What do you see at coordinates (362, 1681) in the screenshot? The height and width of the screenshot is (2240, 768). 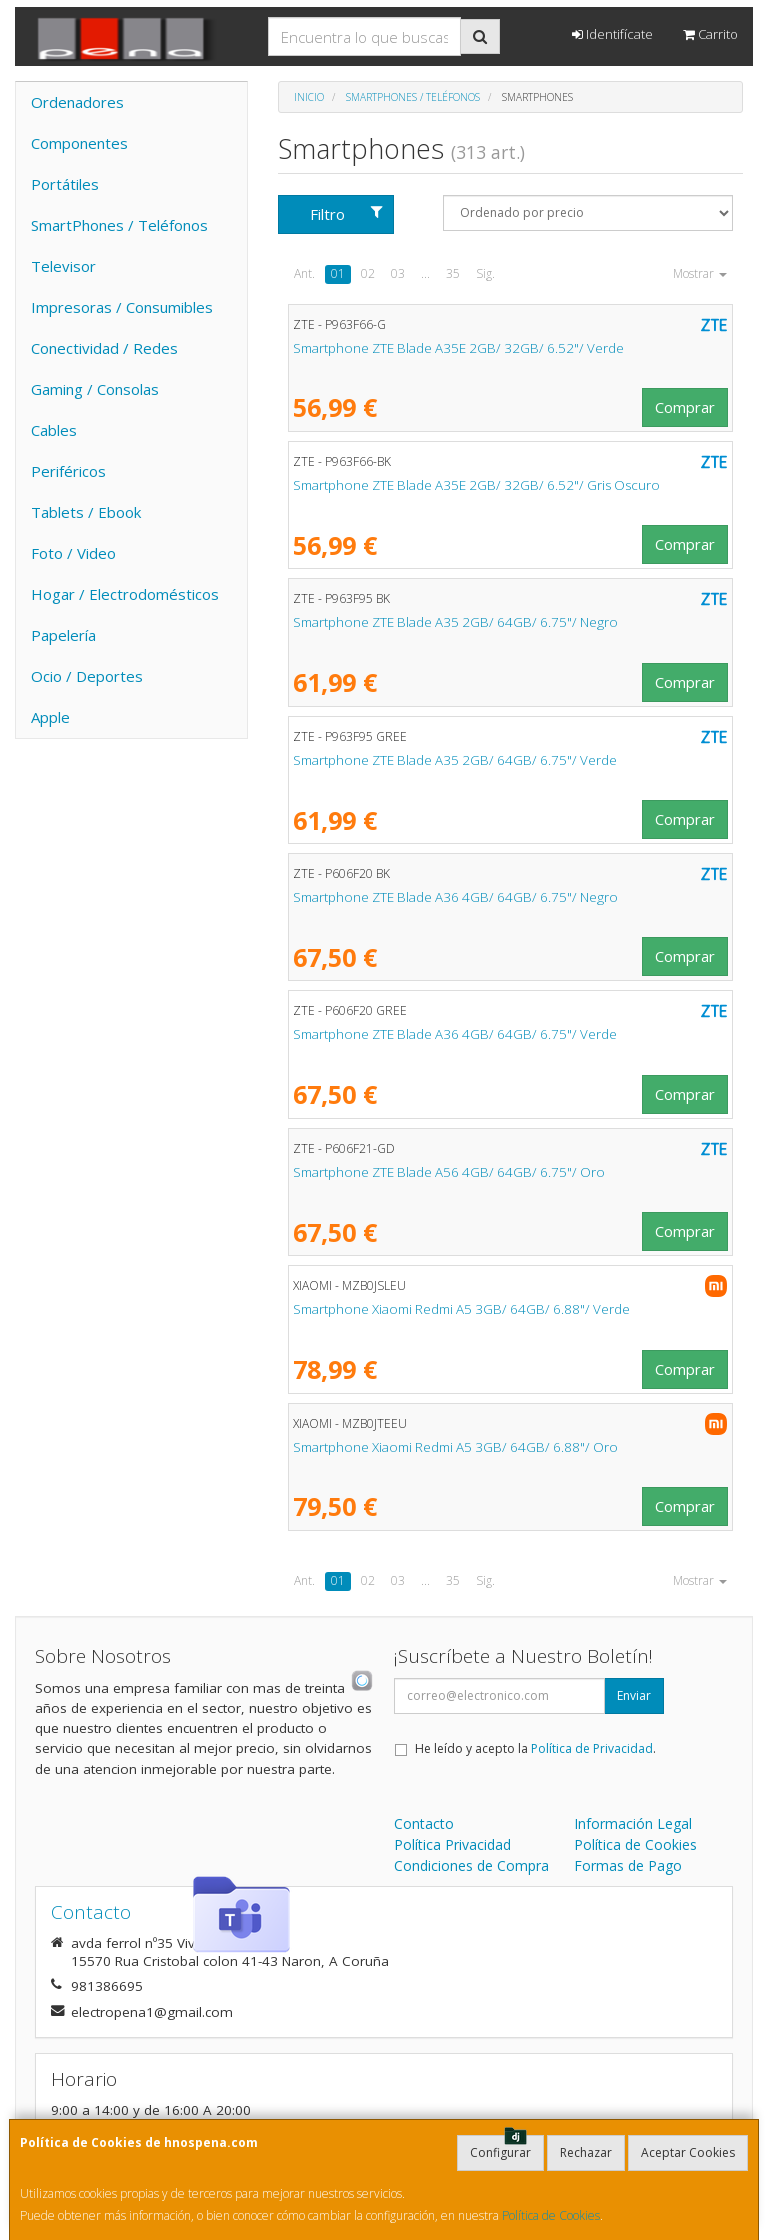 I see `configure app launch animation preferences` at bounding box center [362, 1681].